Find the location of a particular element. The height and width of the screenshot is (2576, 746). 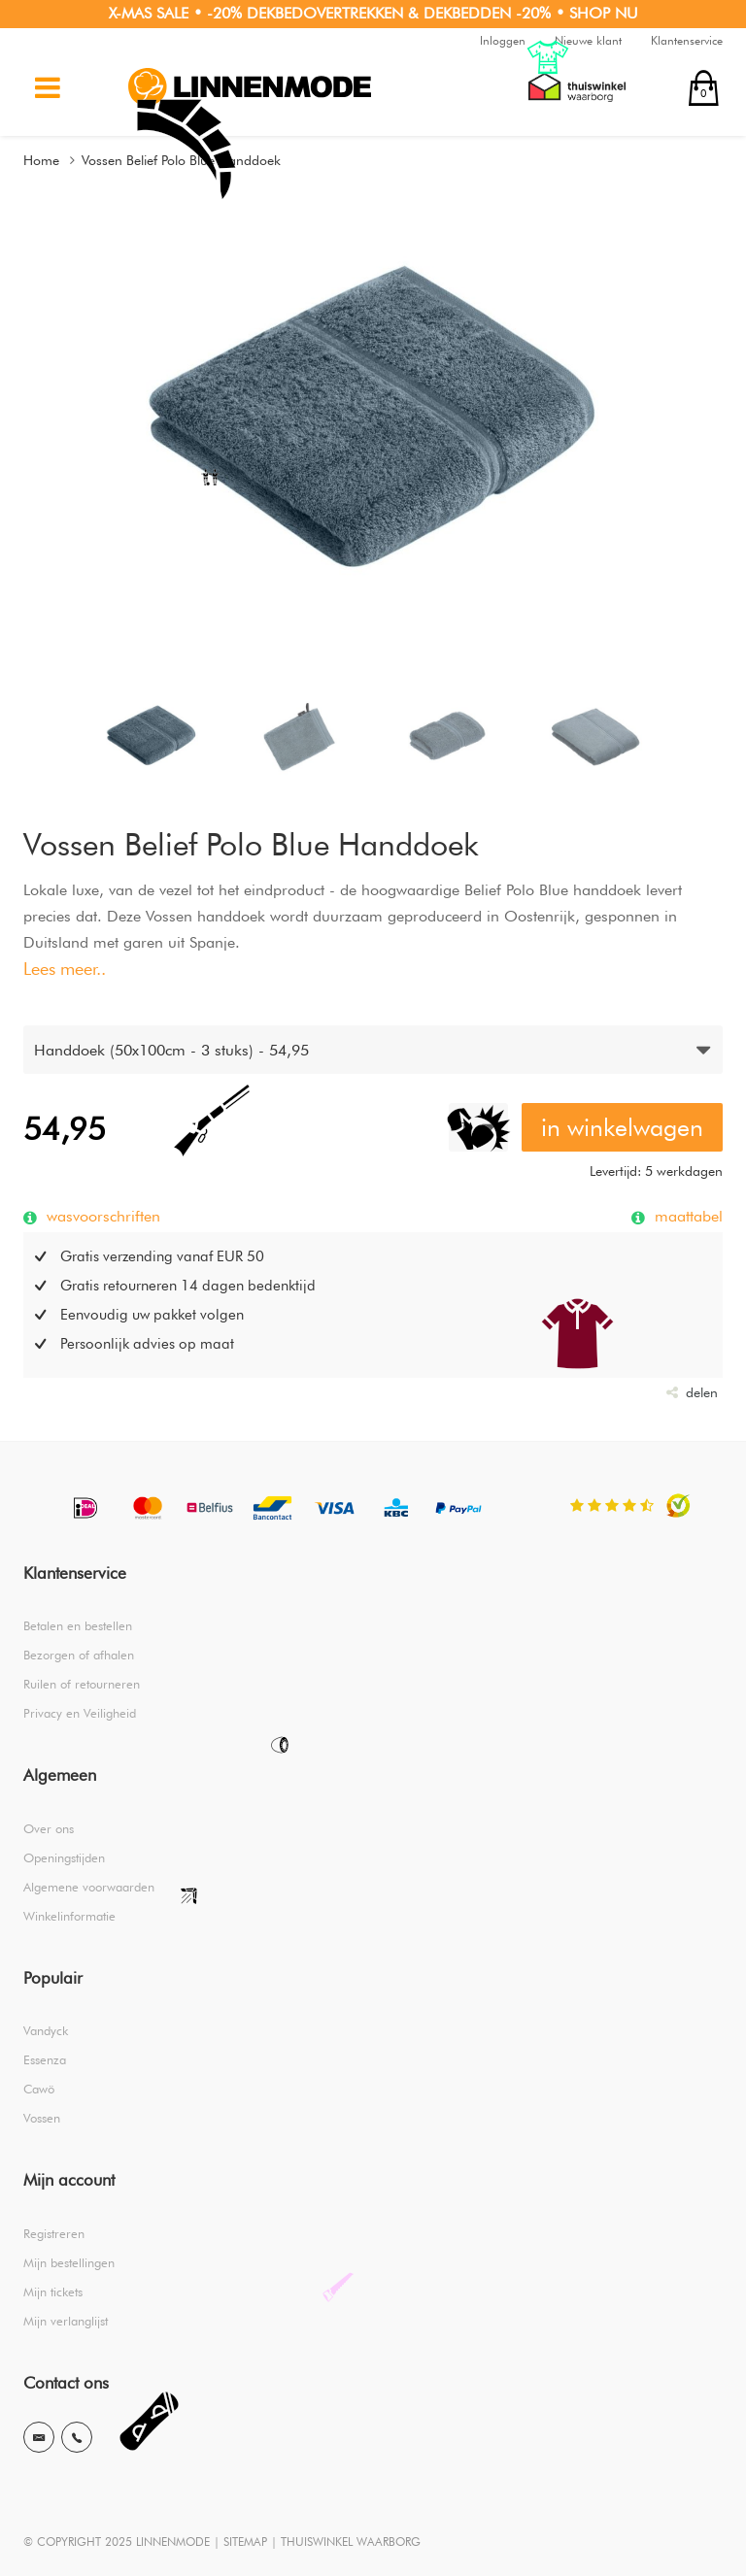

select rifle weapon in game inventory is located at coordinates (212, 1121).